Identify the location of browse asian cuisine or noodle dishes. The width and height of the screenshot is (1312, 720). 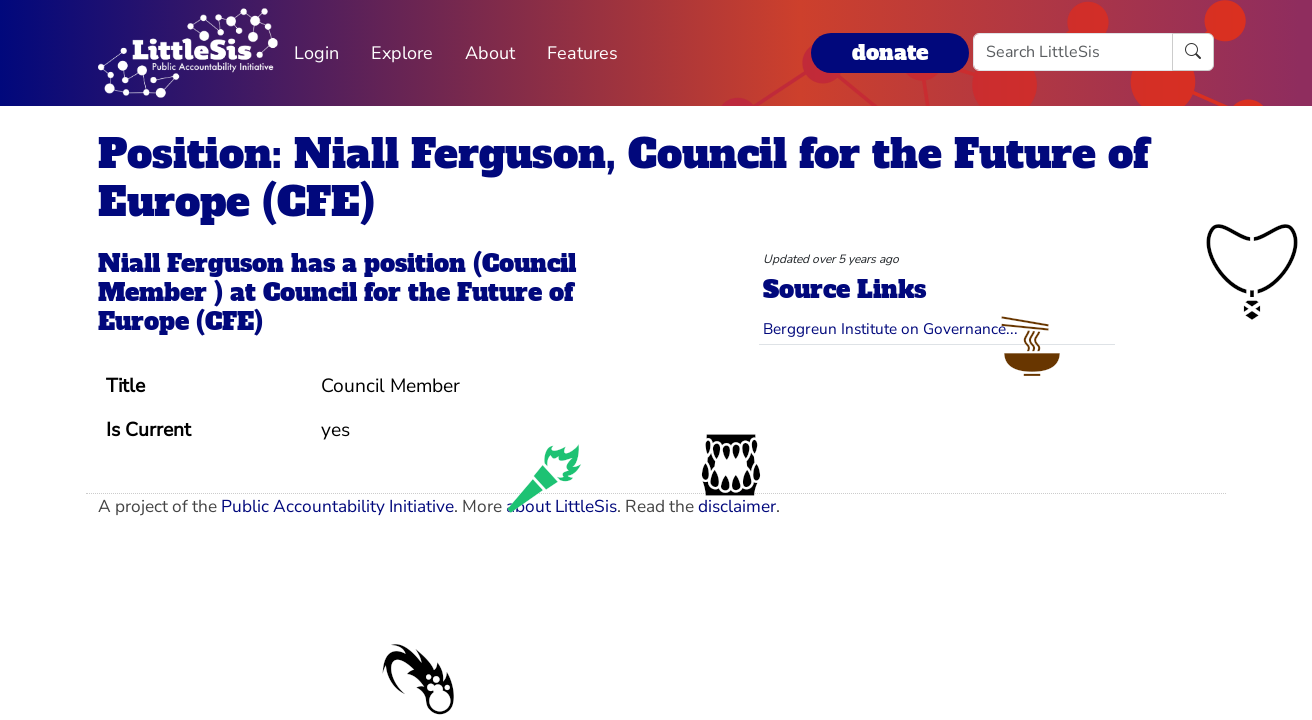
(1032, 346).